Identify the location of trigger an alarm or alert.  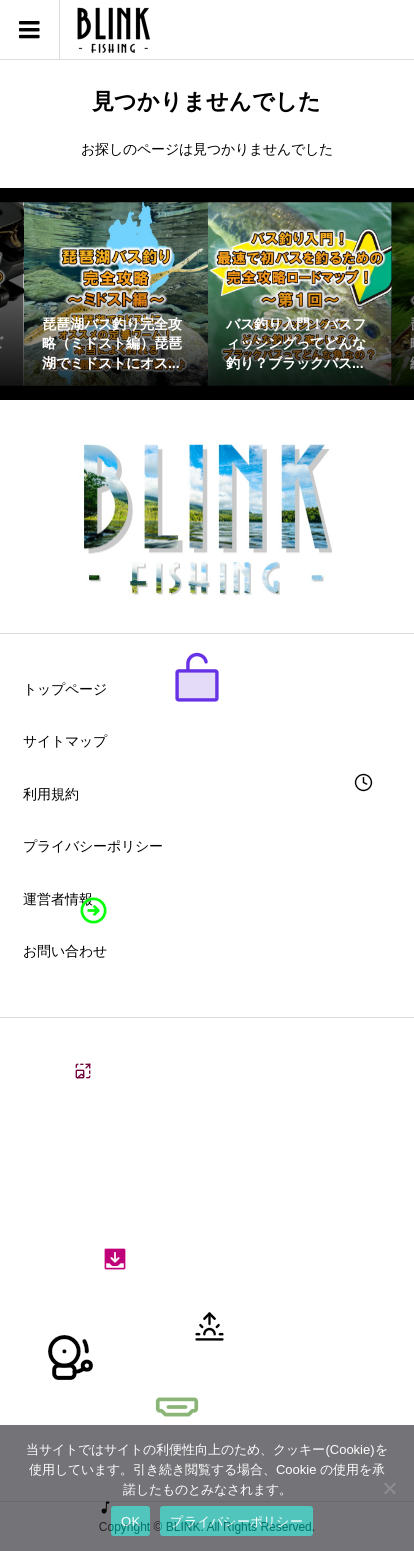
(70, 1357).